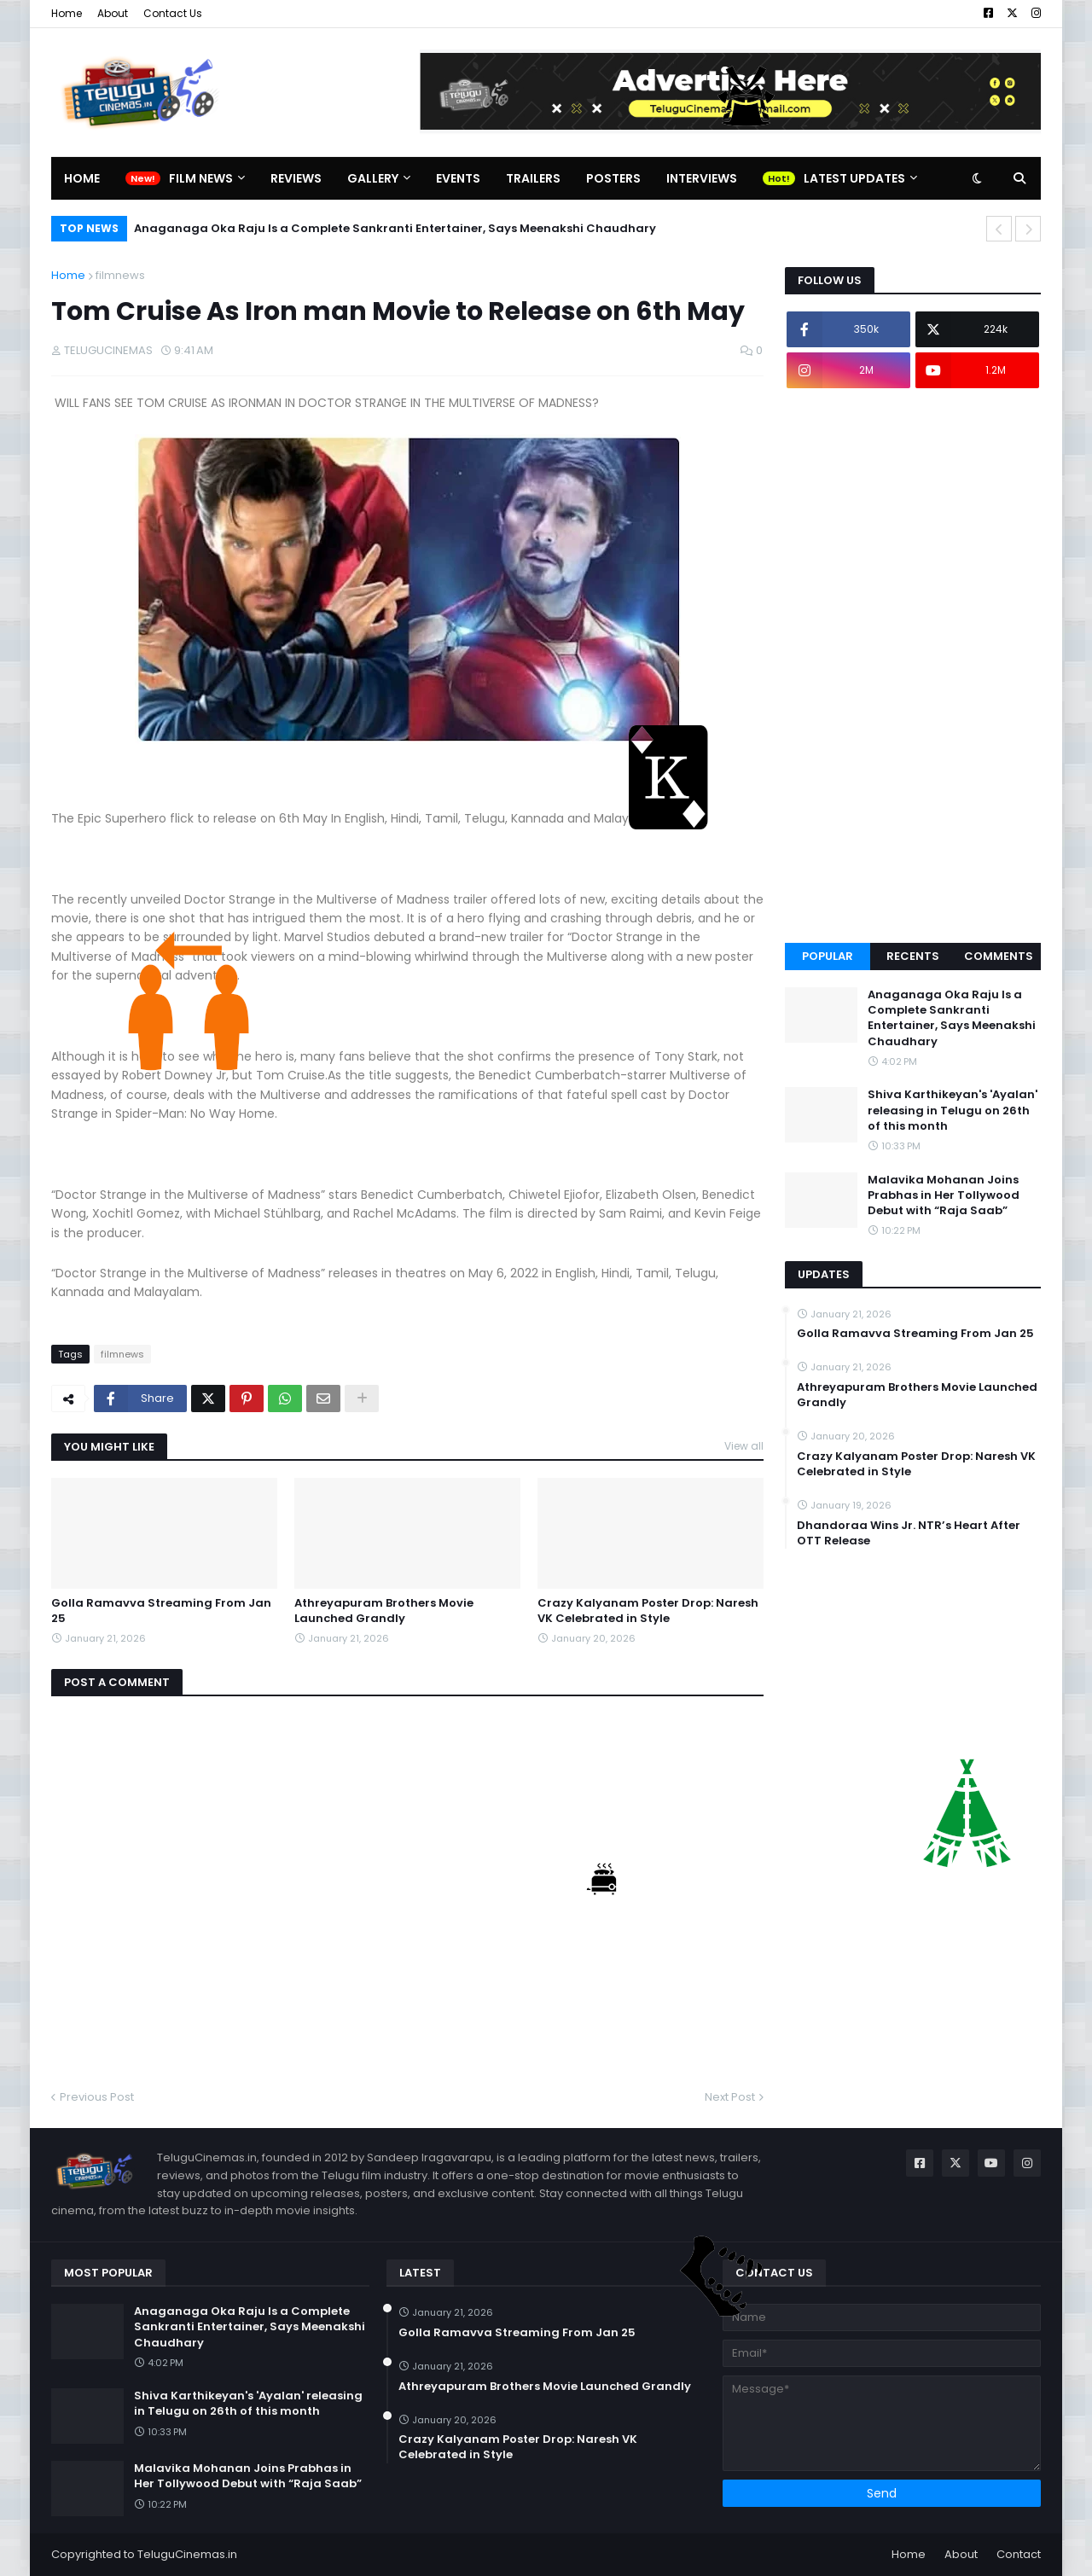 The image size is (1092, 2576). What do you see at coordinates (601, 1879) in the screenshot?
I see `kitchen appliance or cooking-related feature` at bounding box center [601, 1879].